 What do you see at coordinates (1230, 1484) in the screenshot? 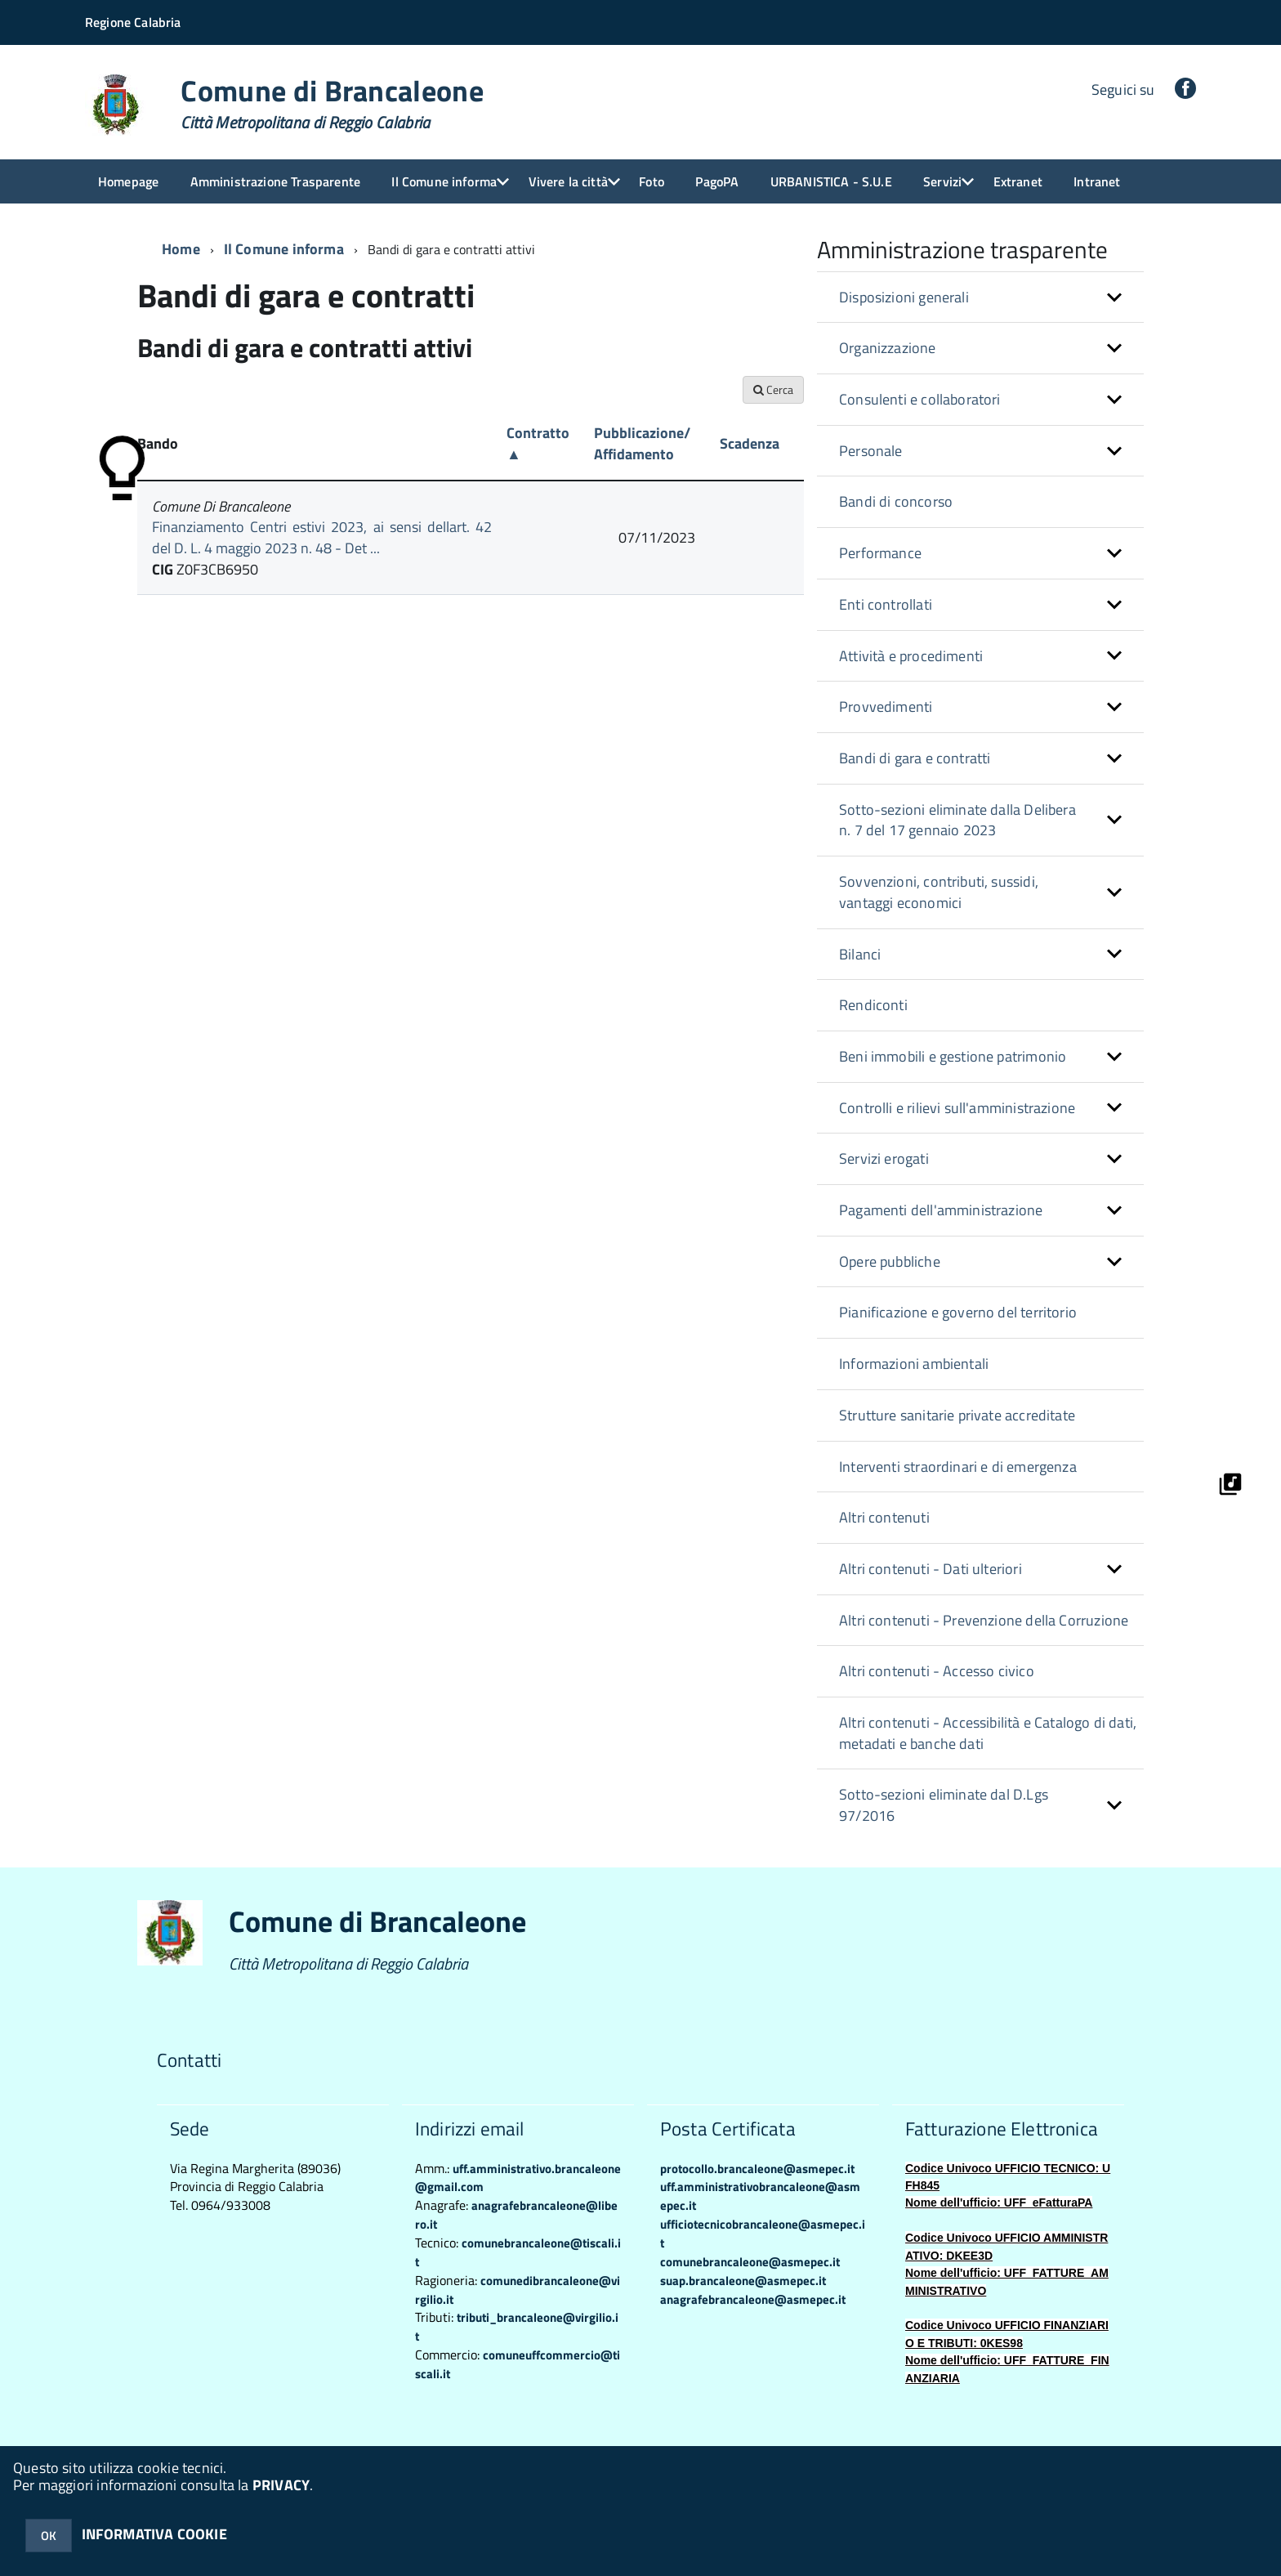
I see `access your music library` at bounding box center [1230, 1484].